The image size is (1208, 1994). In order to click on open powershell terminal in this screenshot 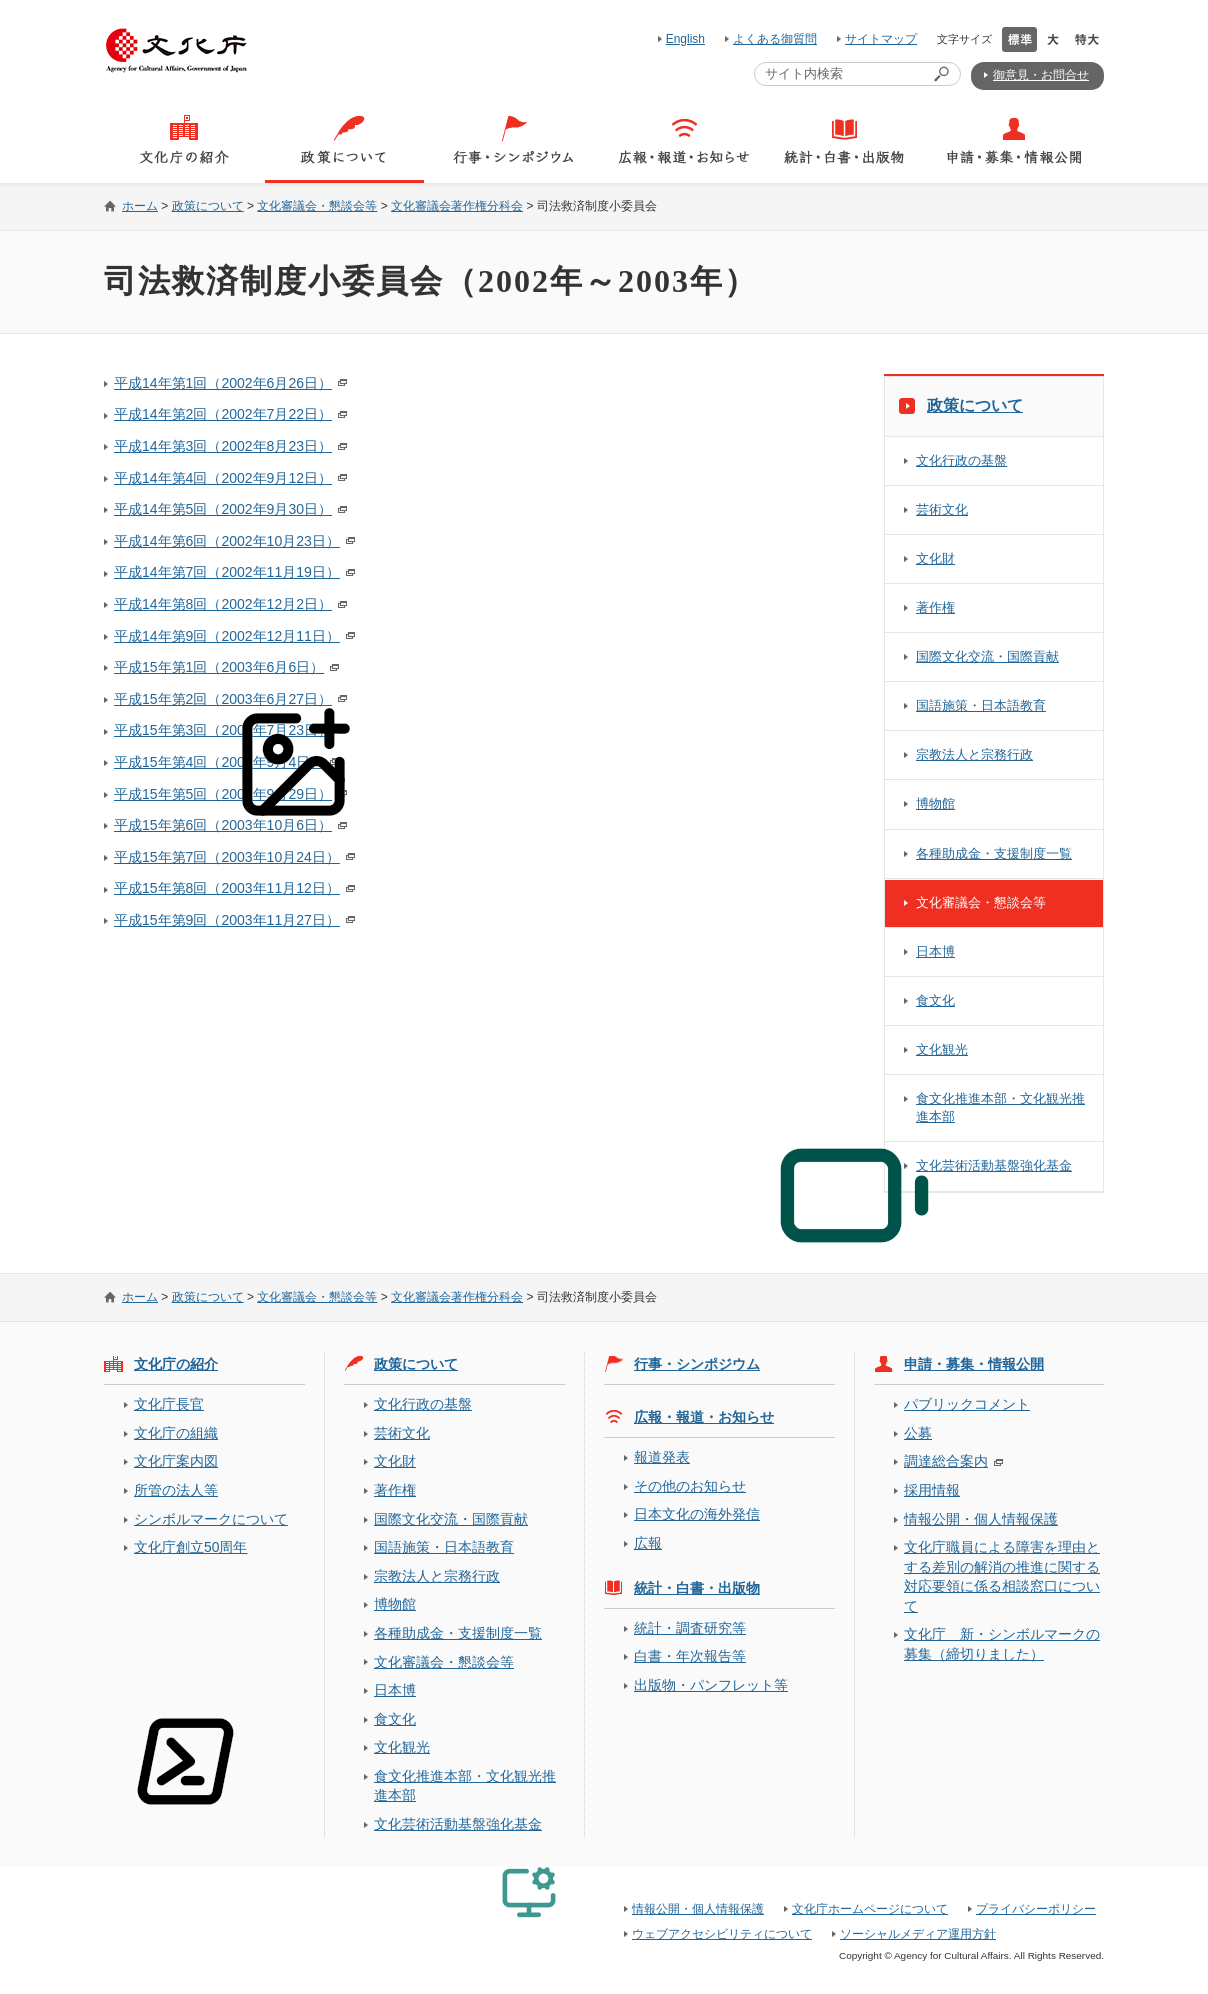, I will do `click(185, 1761)`.